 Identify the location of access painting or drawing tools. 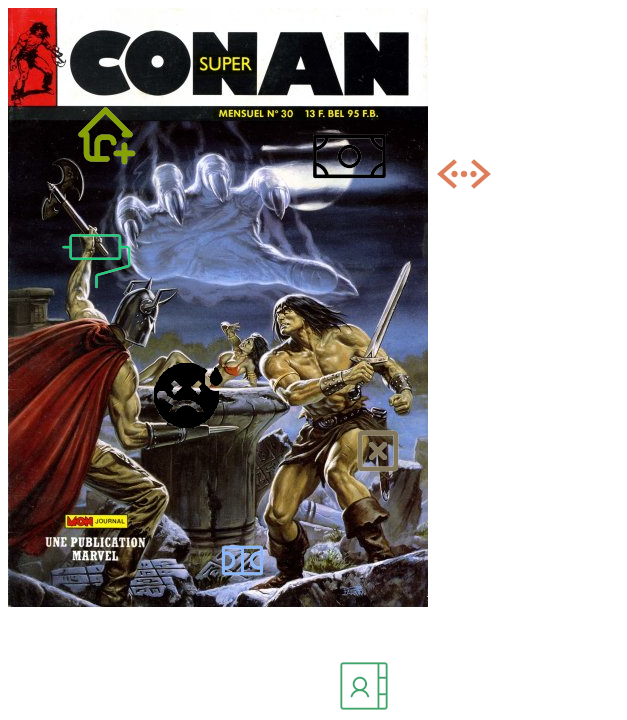
(96, 256).